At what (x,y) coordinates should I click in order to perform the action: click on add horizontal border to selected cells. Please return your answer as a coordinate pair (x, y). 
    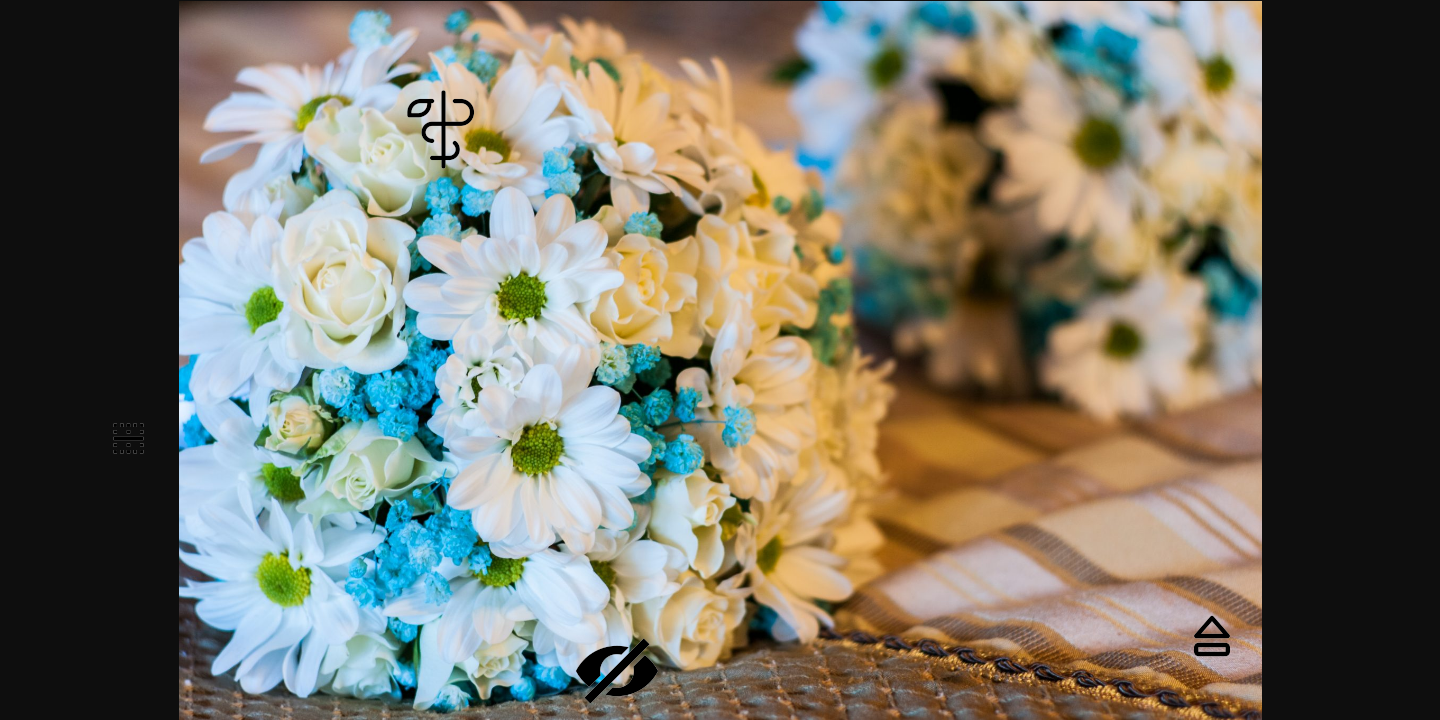
    Looking at the image, I should click on (128, 438).